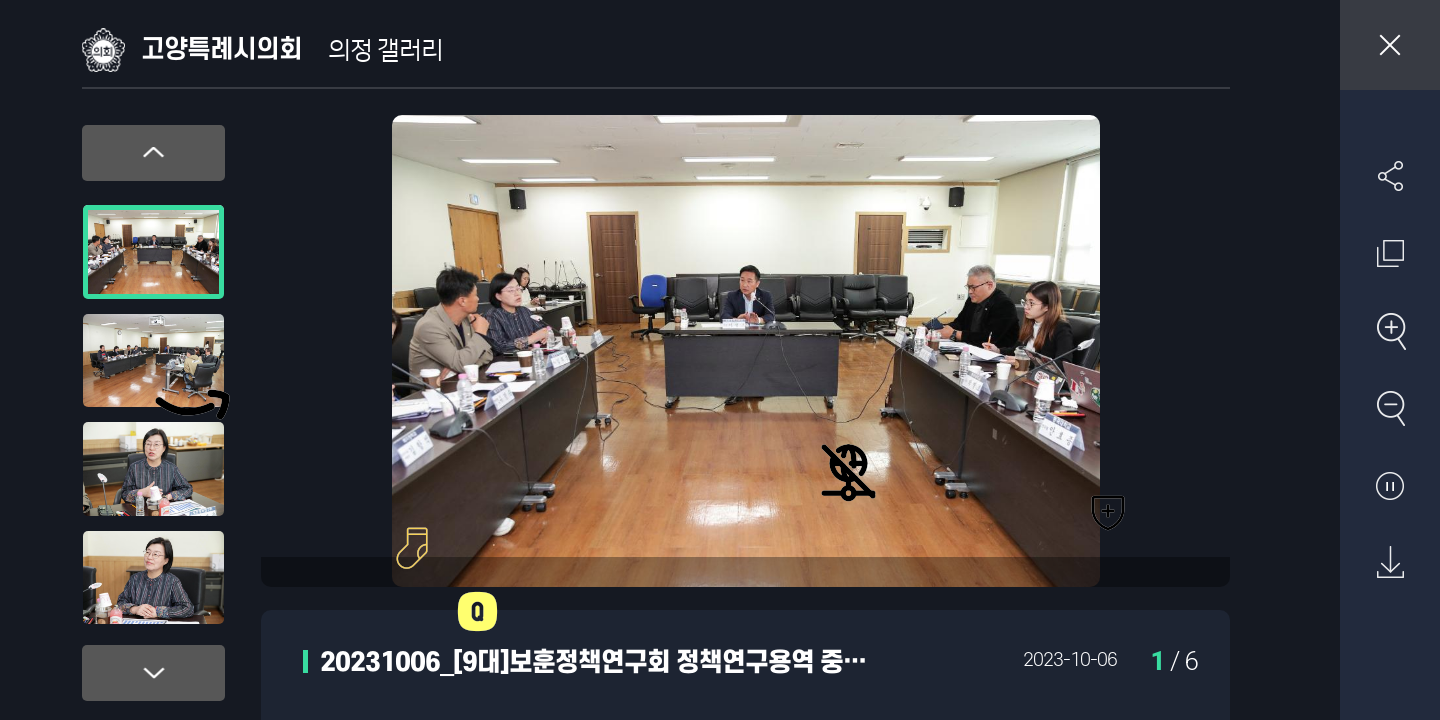 The image size is (1440, 720). What do you see at coordinates (1108, 511) in the screenshot?
I see `add new security protection` at bounding box center [1108, 511].